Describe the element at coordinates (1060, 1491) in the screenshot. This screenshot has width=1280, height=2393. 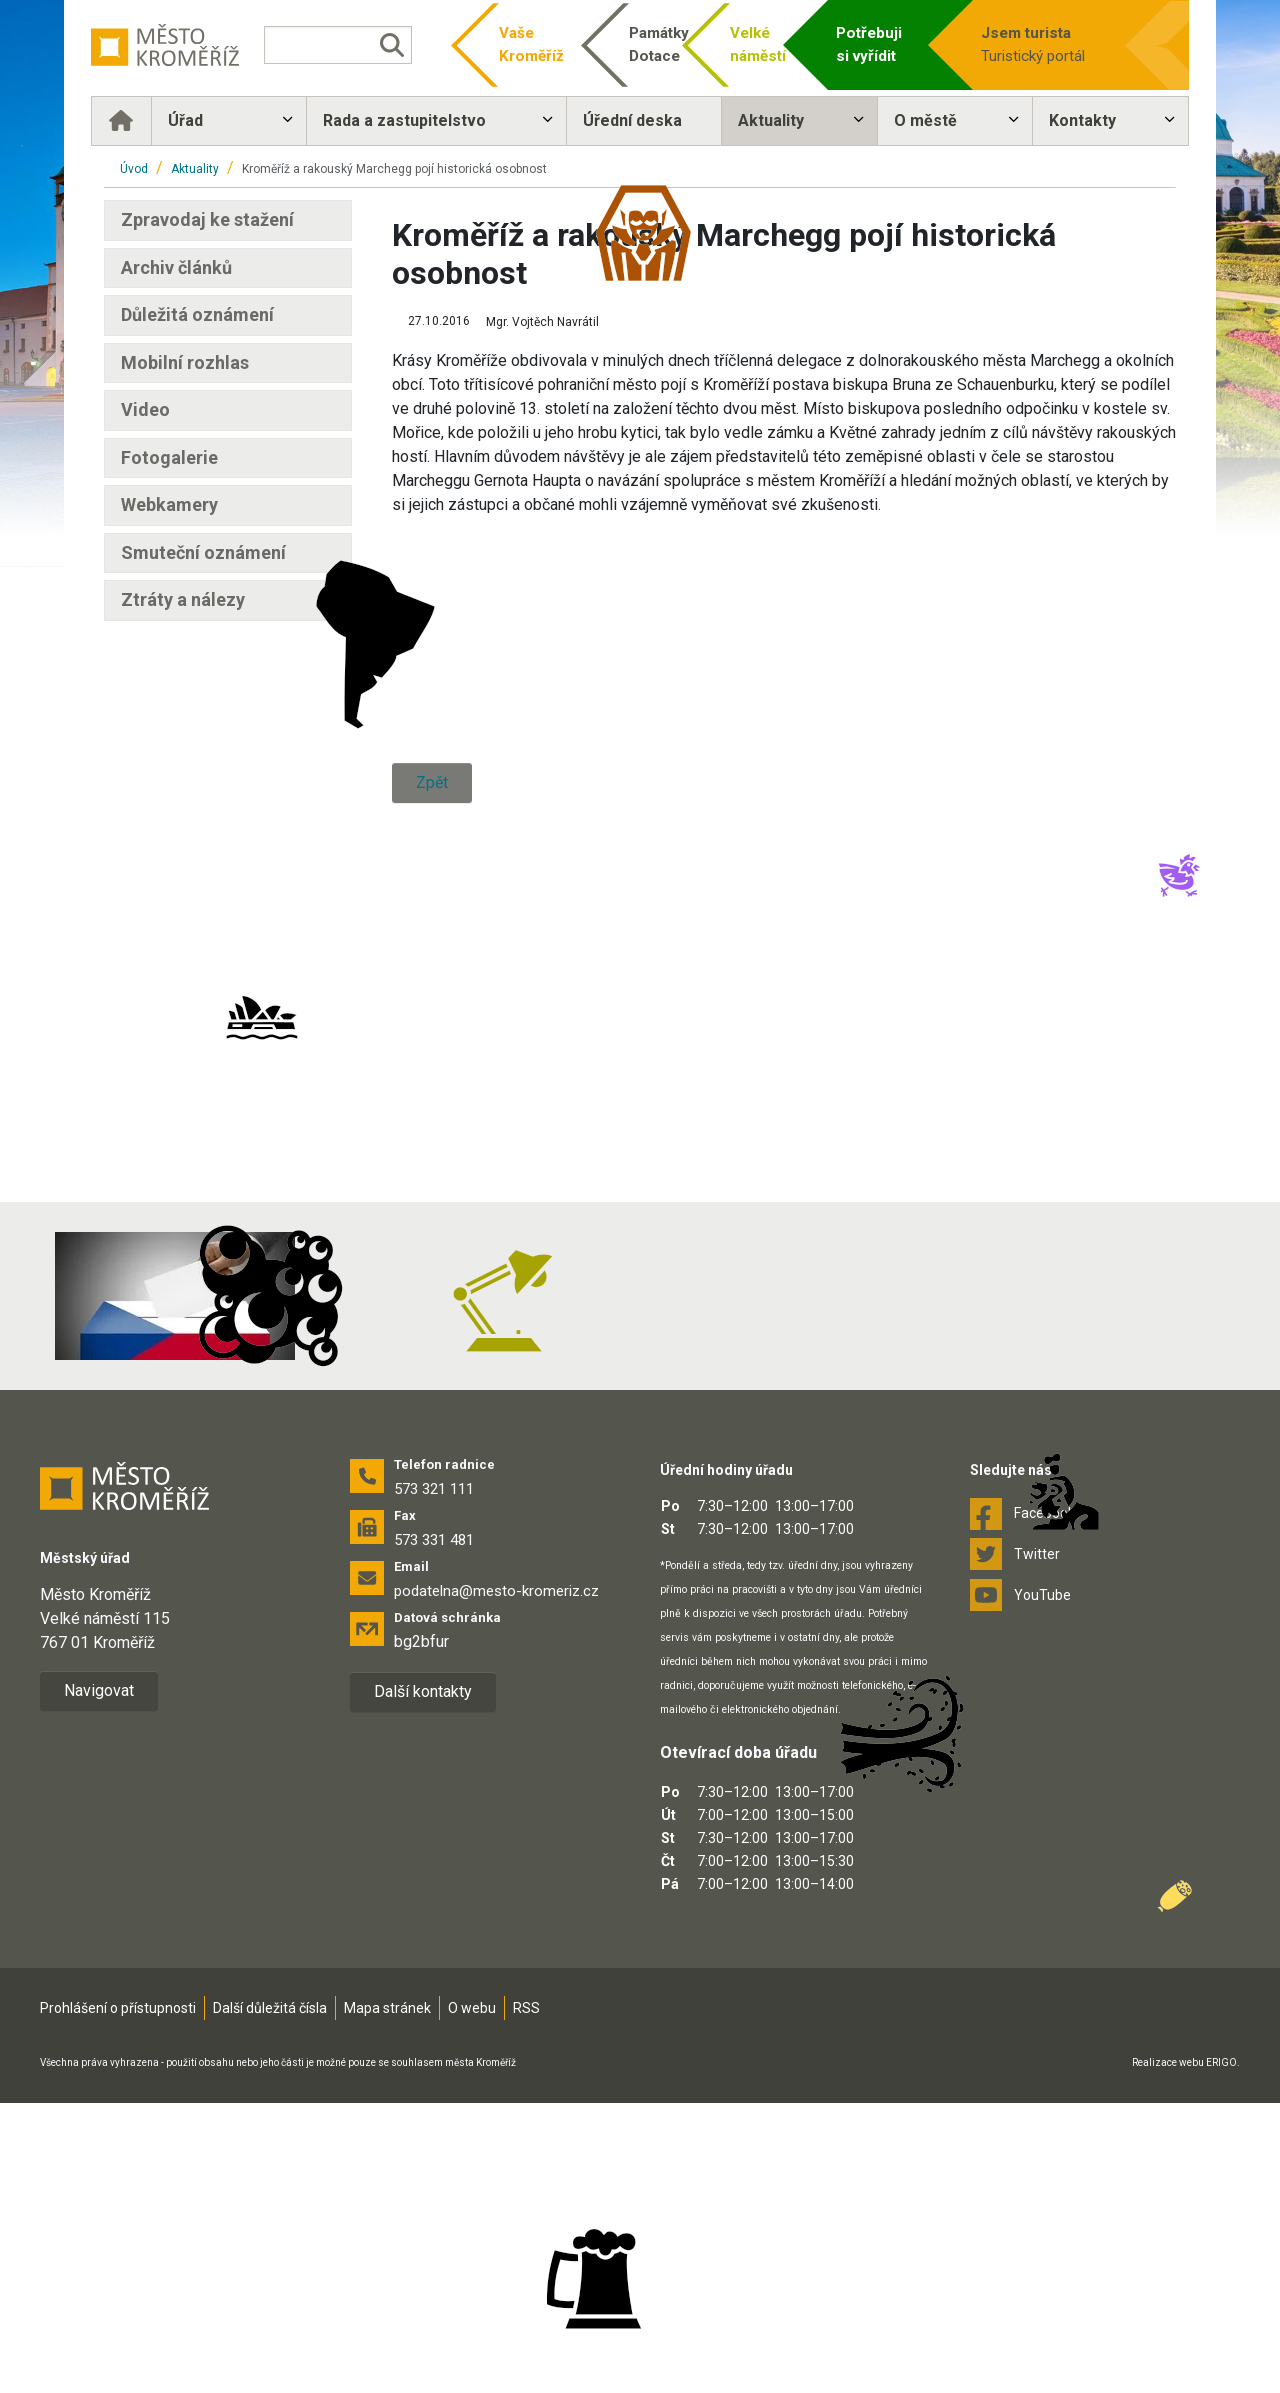
I see `strength tarot card icon` at that location.